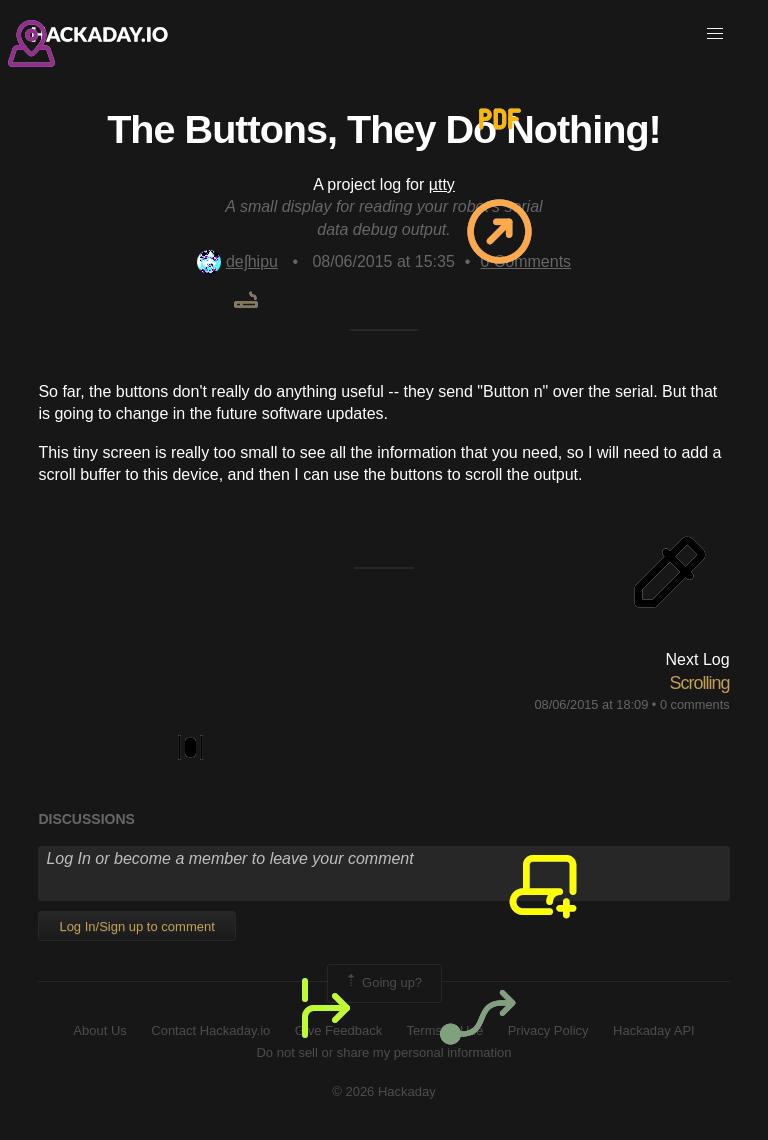 This screenshot has width=768, height=1140. Describe the element at coordinates (500, 119) in the screenshot. I see `view or open a PDF document` at that location.